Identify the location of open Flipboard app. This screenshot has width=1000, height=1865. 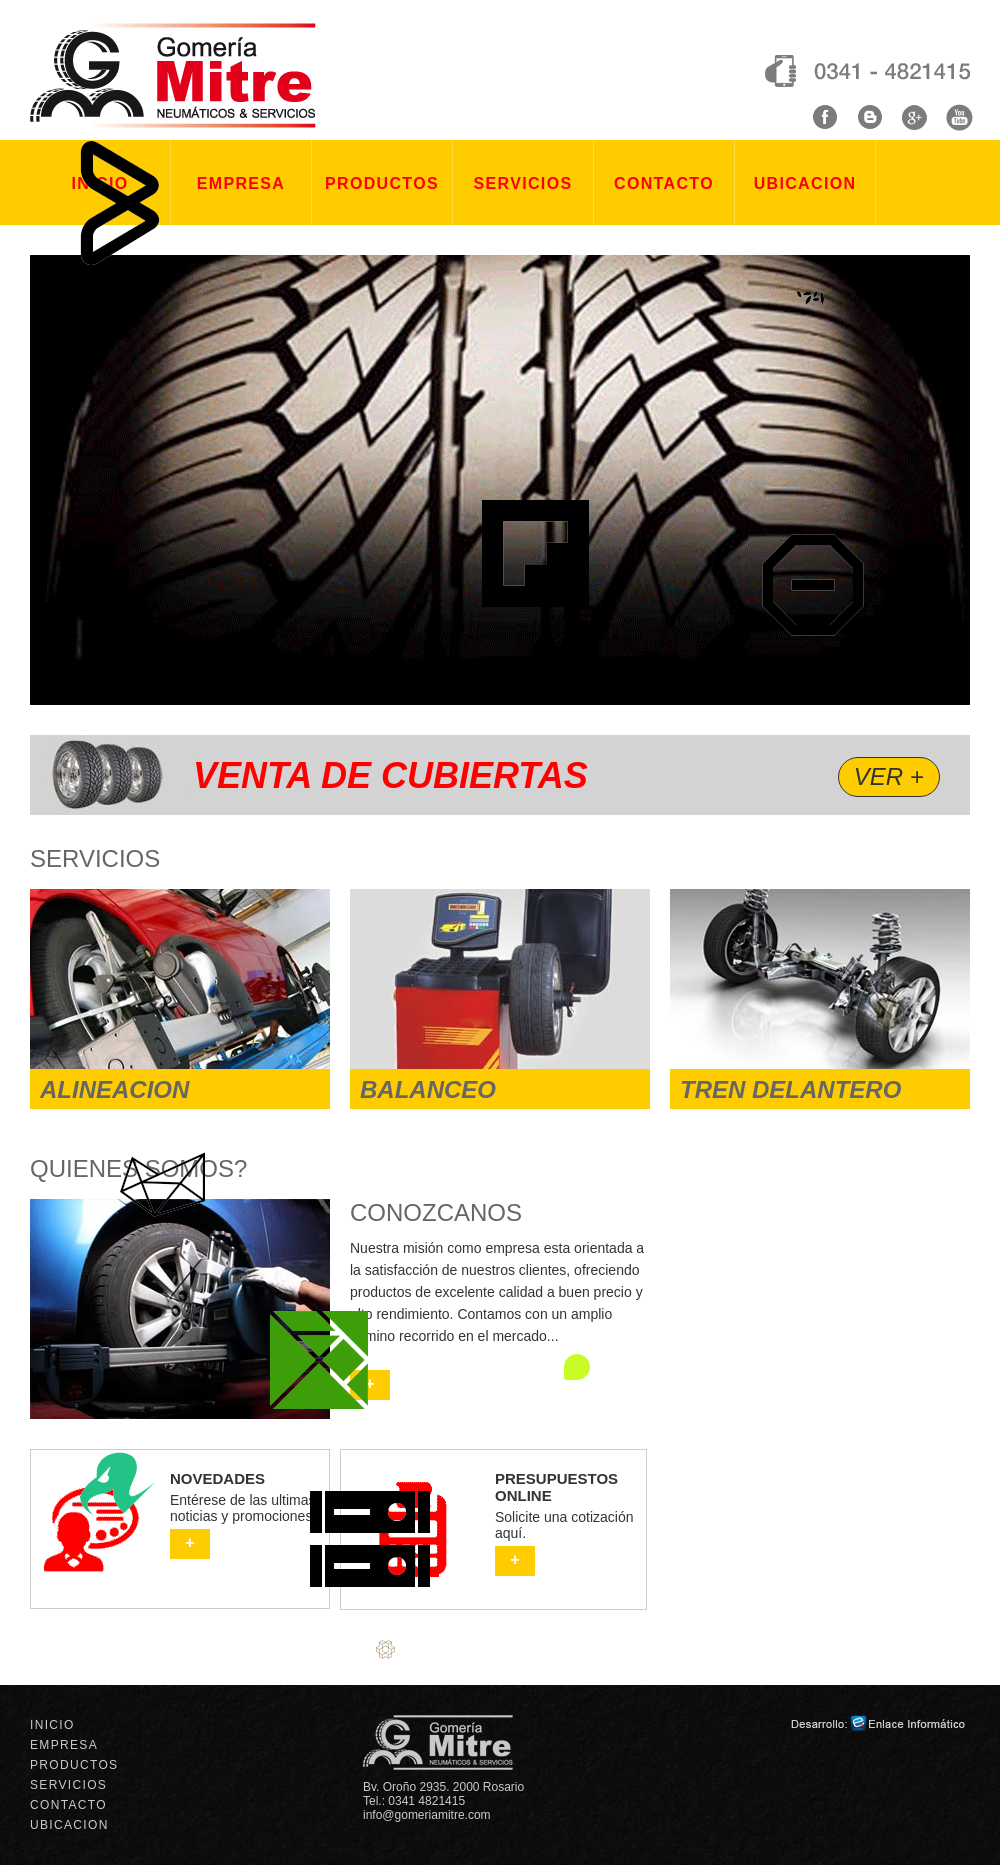
(535, 553).